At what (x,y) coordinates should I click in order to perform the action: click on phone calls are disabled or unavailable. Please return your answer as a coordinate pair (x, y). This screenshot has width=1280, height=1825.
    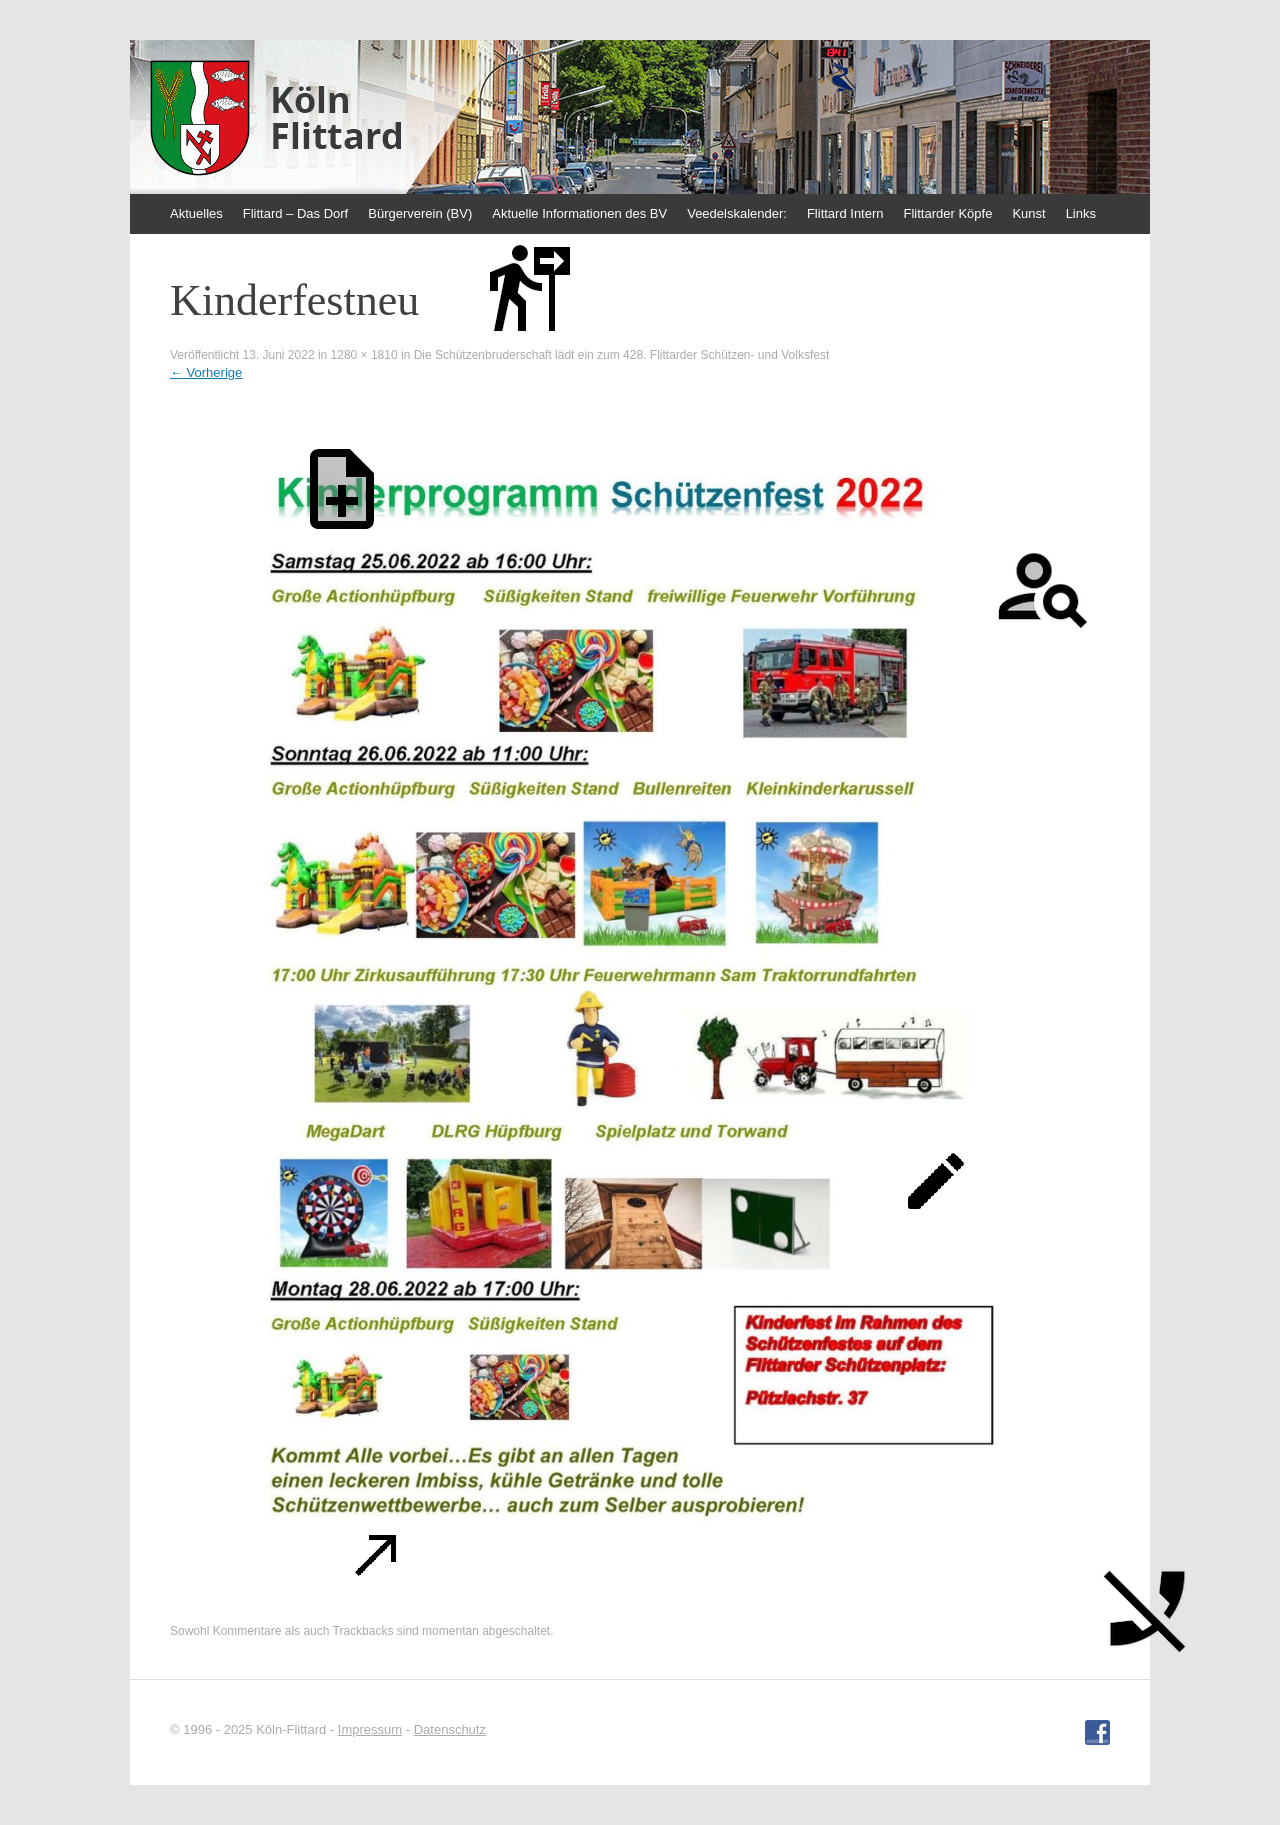
    Looking at the image, I should click on (1147, 1608).